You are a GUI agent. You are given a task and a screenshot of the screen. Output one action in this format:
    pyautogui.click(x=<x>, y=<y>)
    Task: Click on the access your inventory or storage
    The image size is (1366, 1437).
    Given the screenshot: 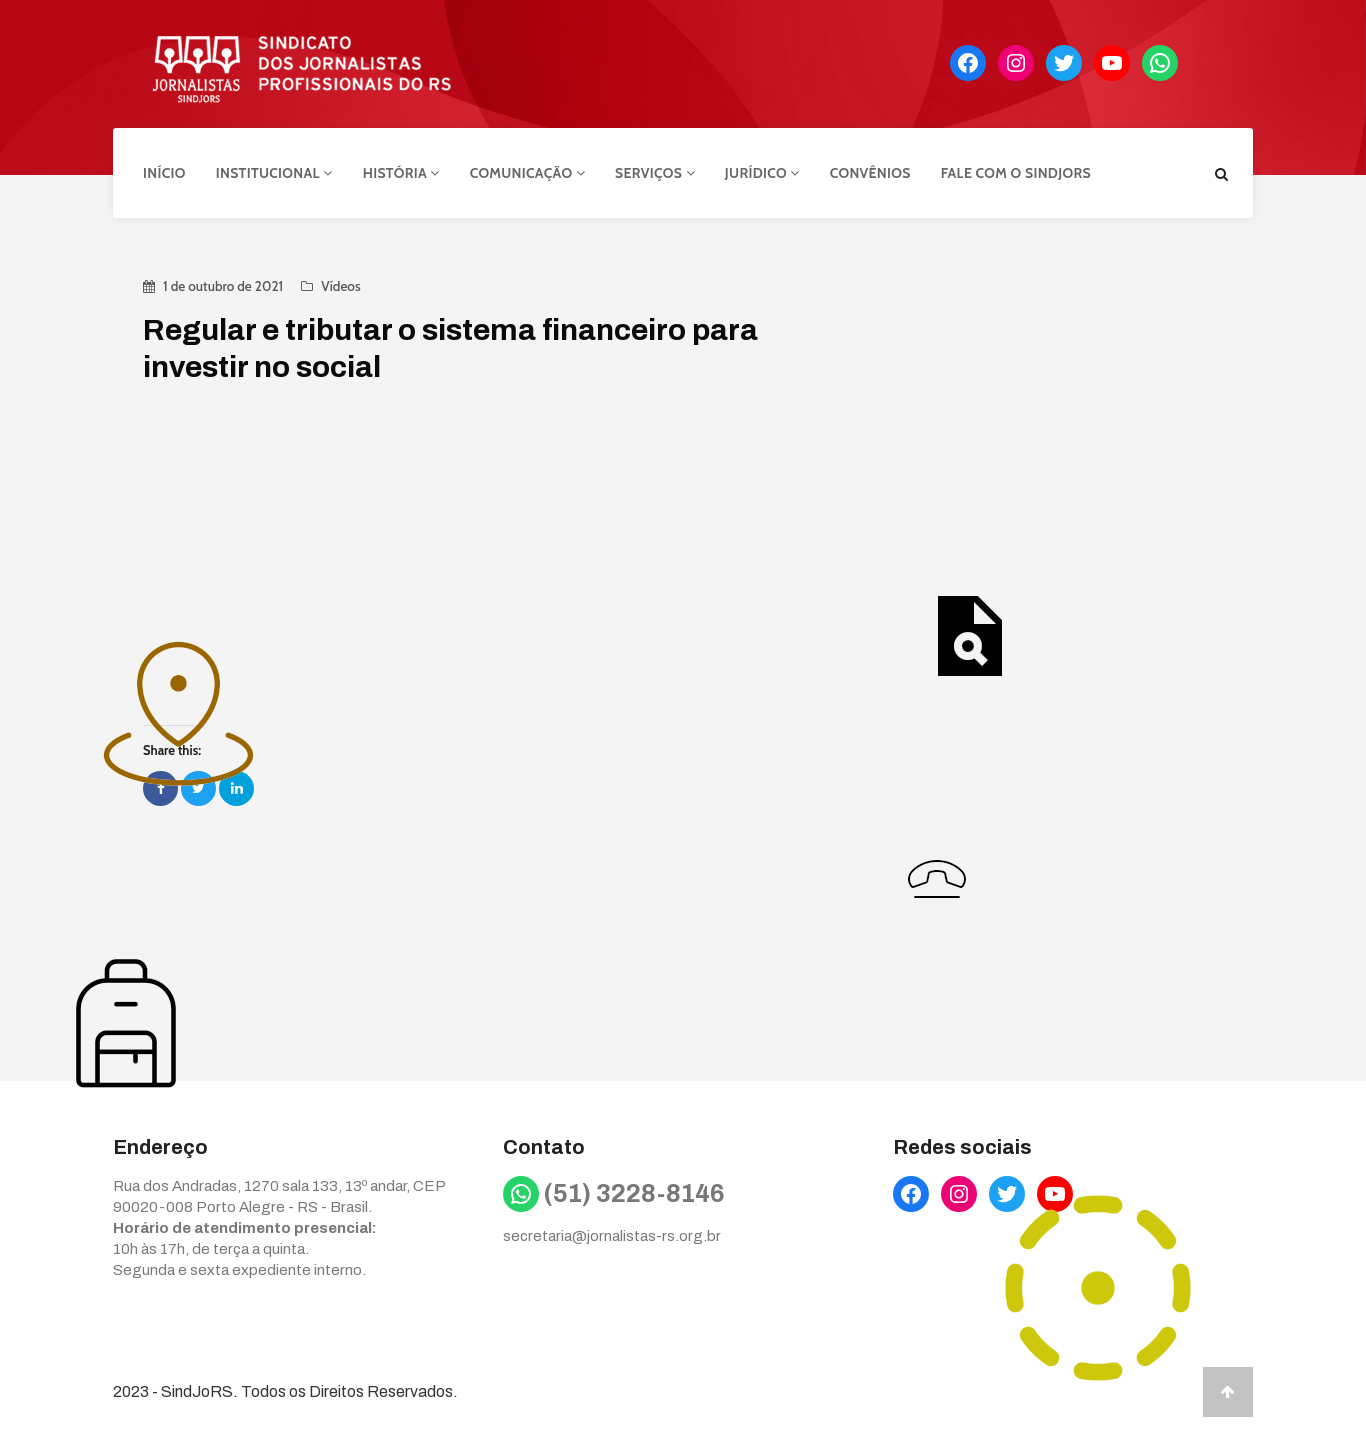 What is the action you would take?
    pyautogui.click(x=126, y=1028)
    